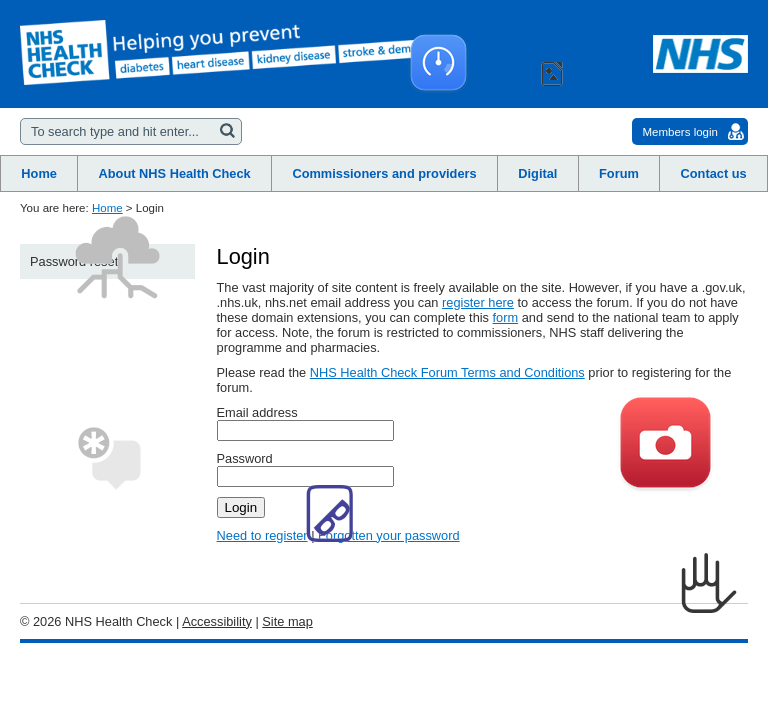 This screenshot has width=768, height=727. What do you see at coordinates (665, 442) in the screenshot?
I see `take a screenshot` at bounding box center [665, 442].